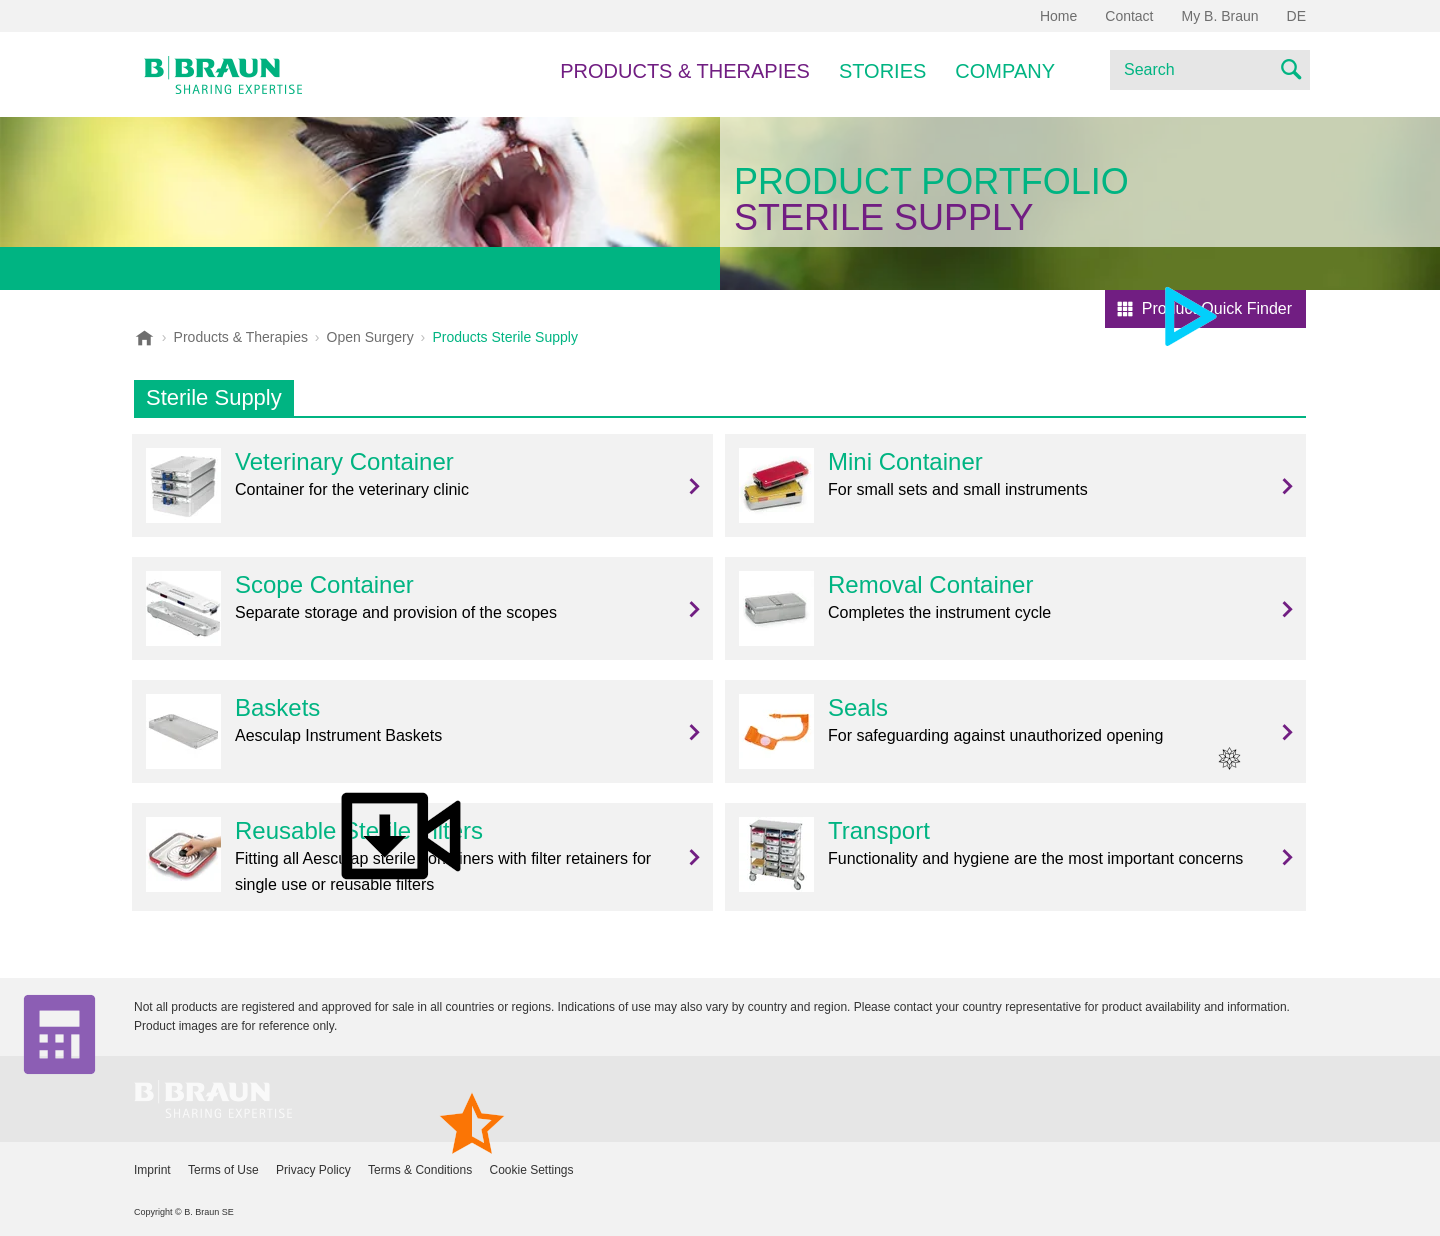 Image resolution: width=1440 pixels, height=1236 pixels. Describe the element at coordinates (401, 836) in the screenshot. I see `download video to device` at that location.